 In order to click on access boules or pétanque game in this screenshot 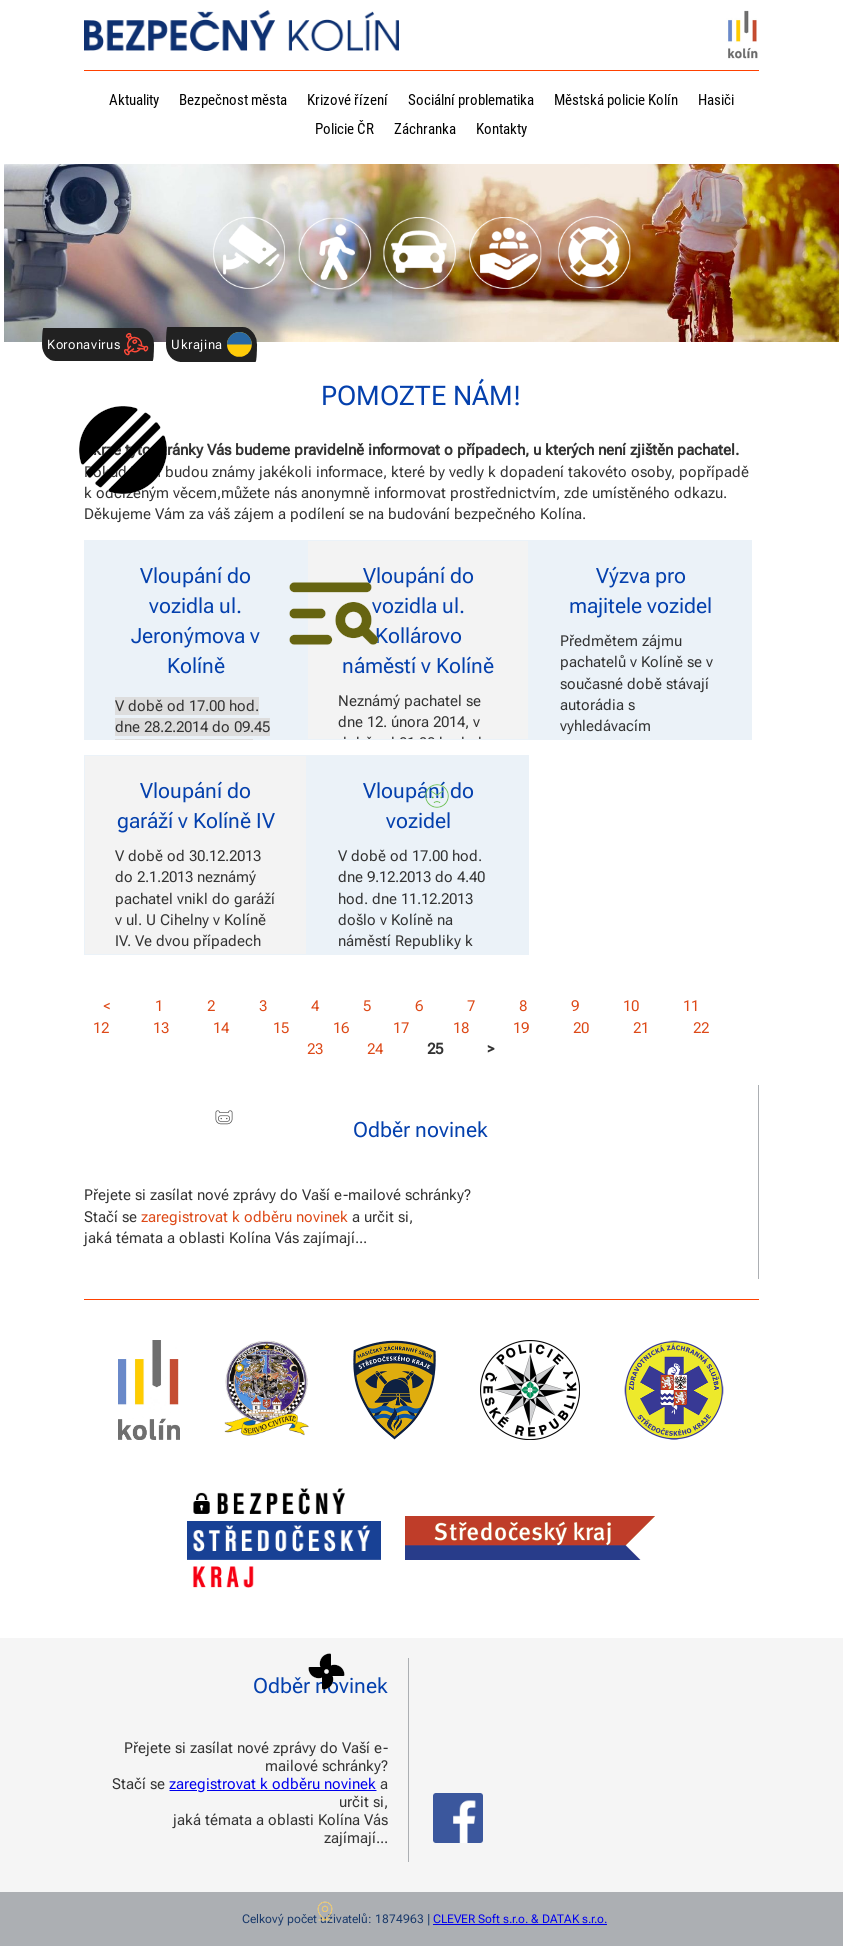, I will do `click(123, 450)`.